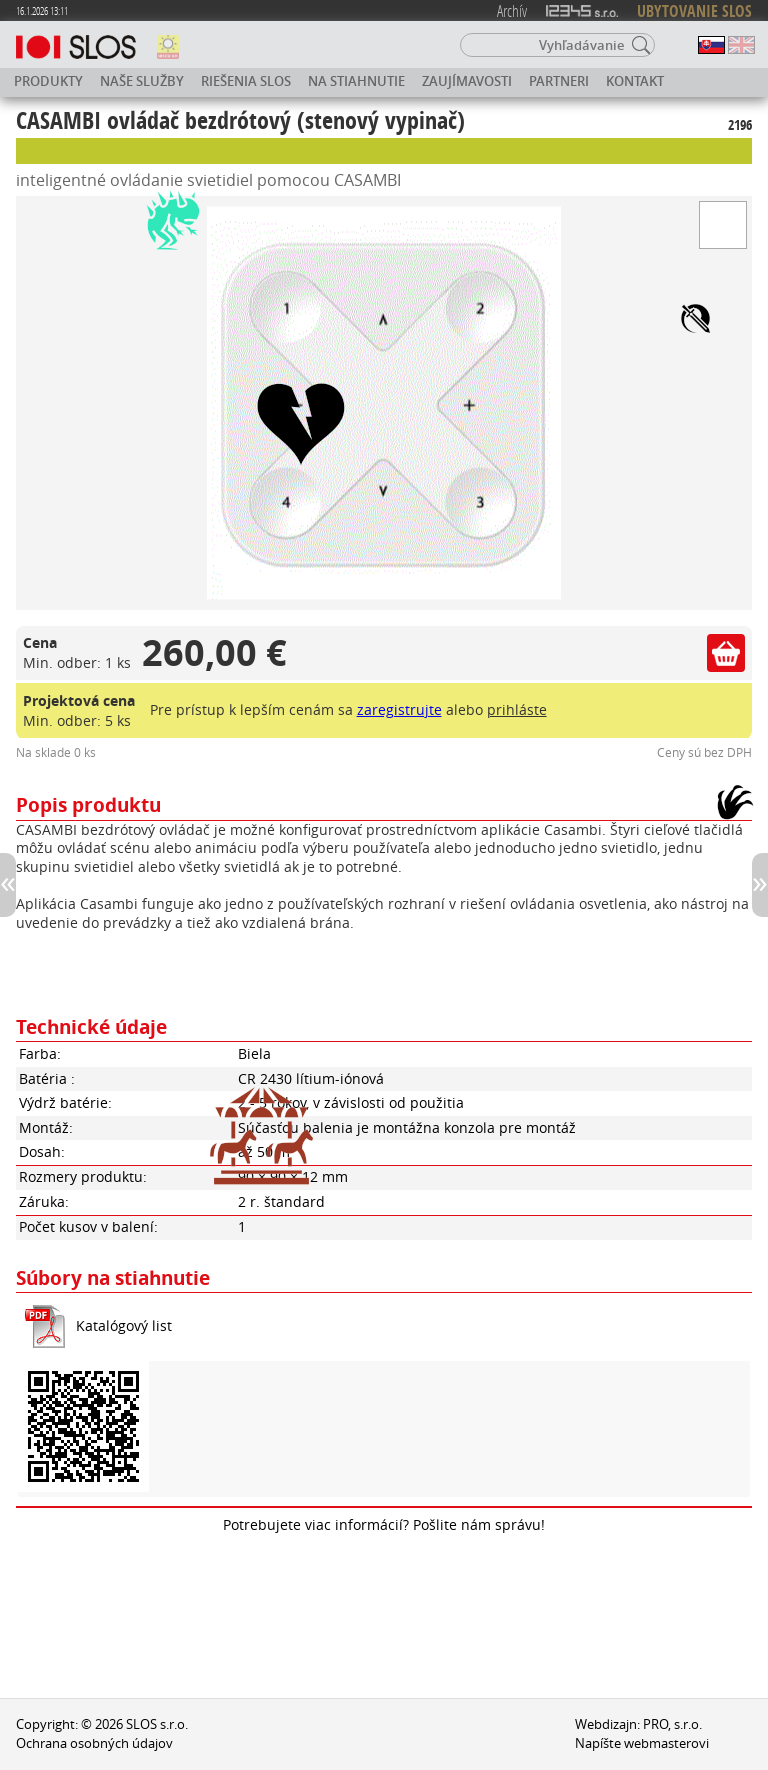 This screenshot has width=768, height=1770. What do you see at coordinates (735, 801) in the screenshot?
I see `enemy grab or grapple attack in a game` at bounding box center [735, 801].